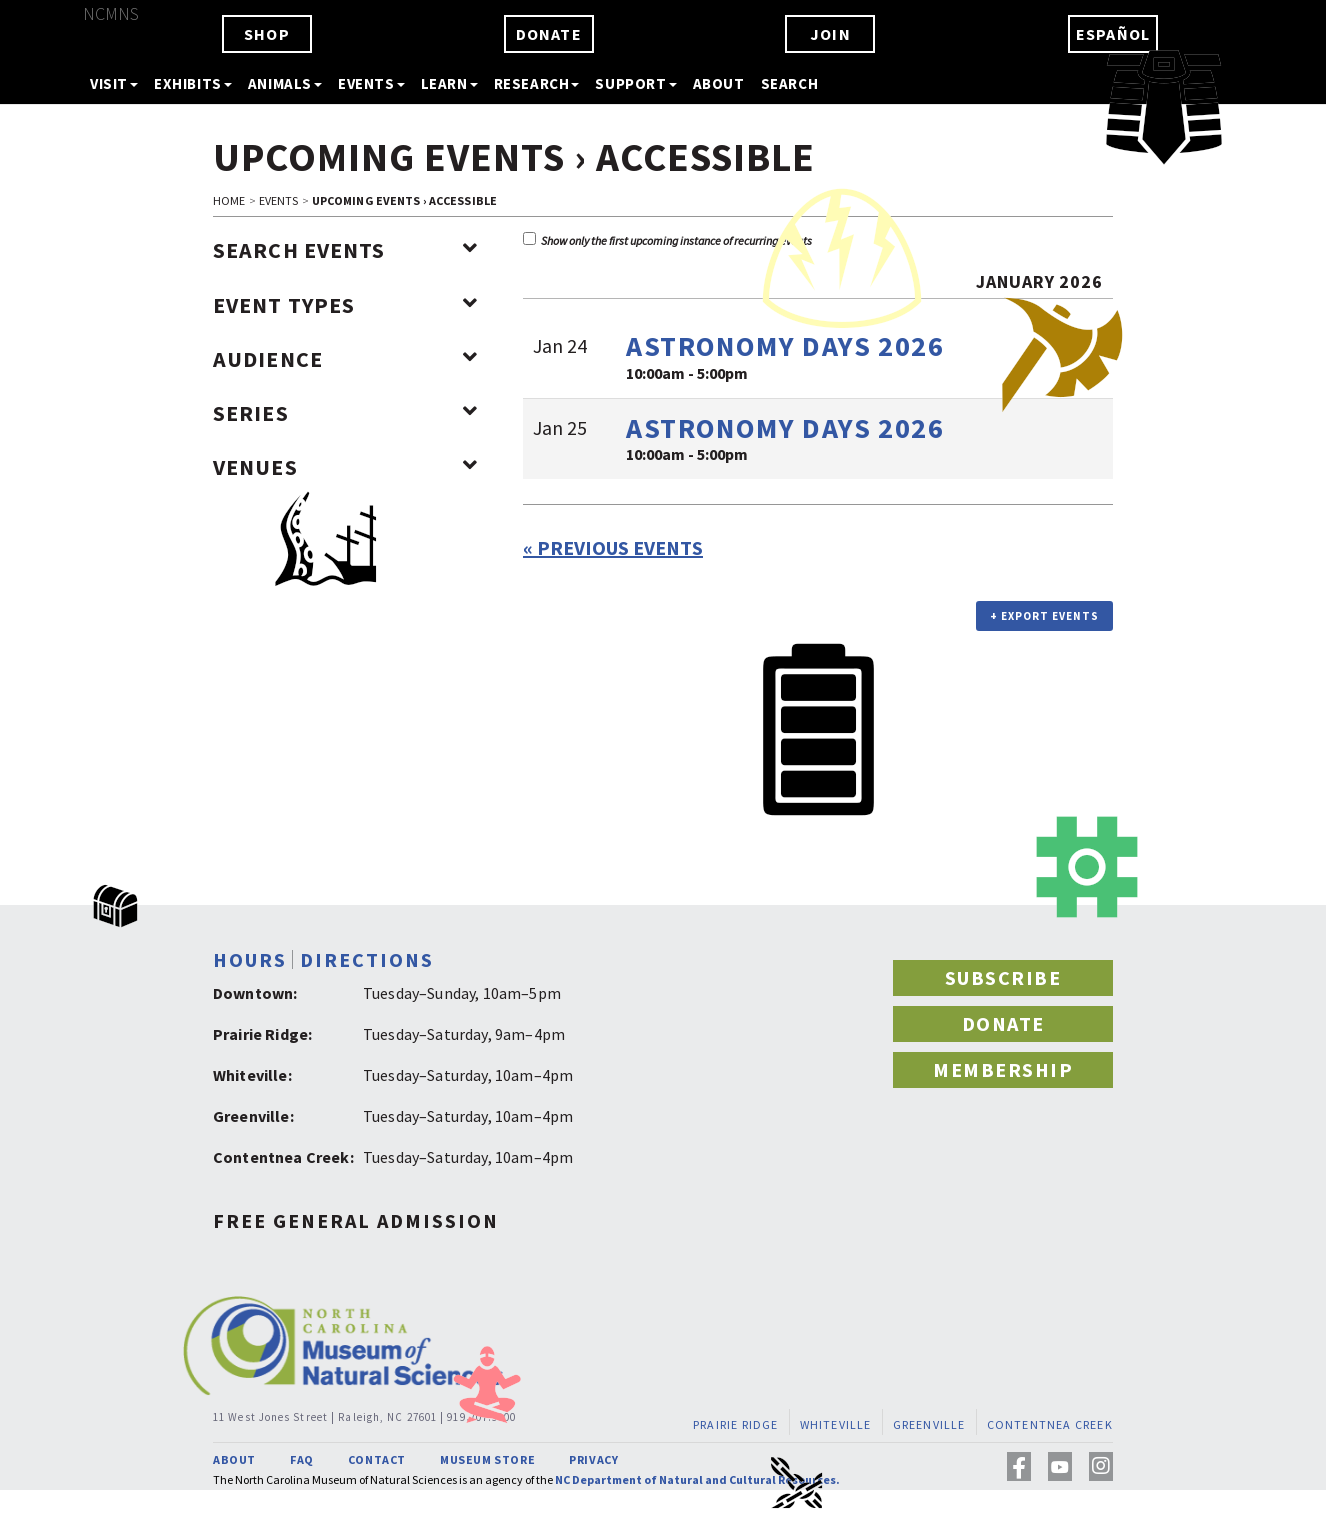 The image size is (1326, 1516). Describe the element at coordinates (1087, 867) in the screenshot. I see `settings or configuration menu` at that location.